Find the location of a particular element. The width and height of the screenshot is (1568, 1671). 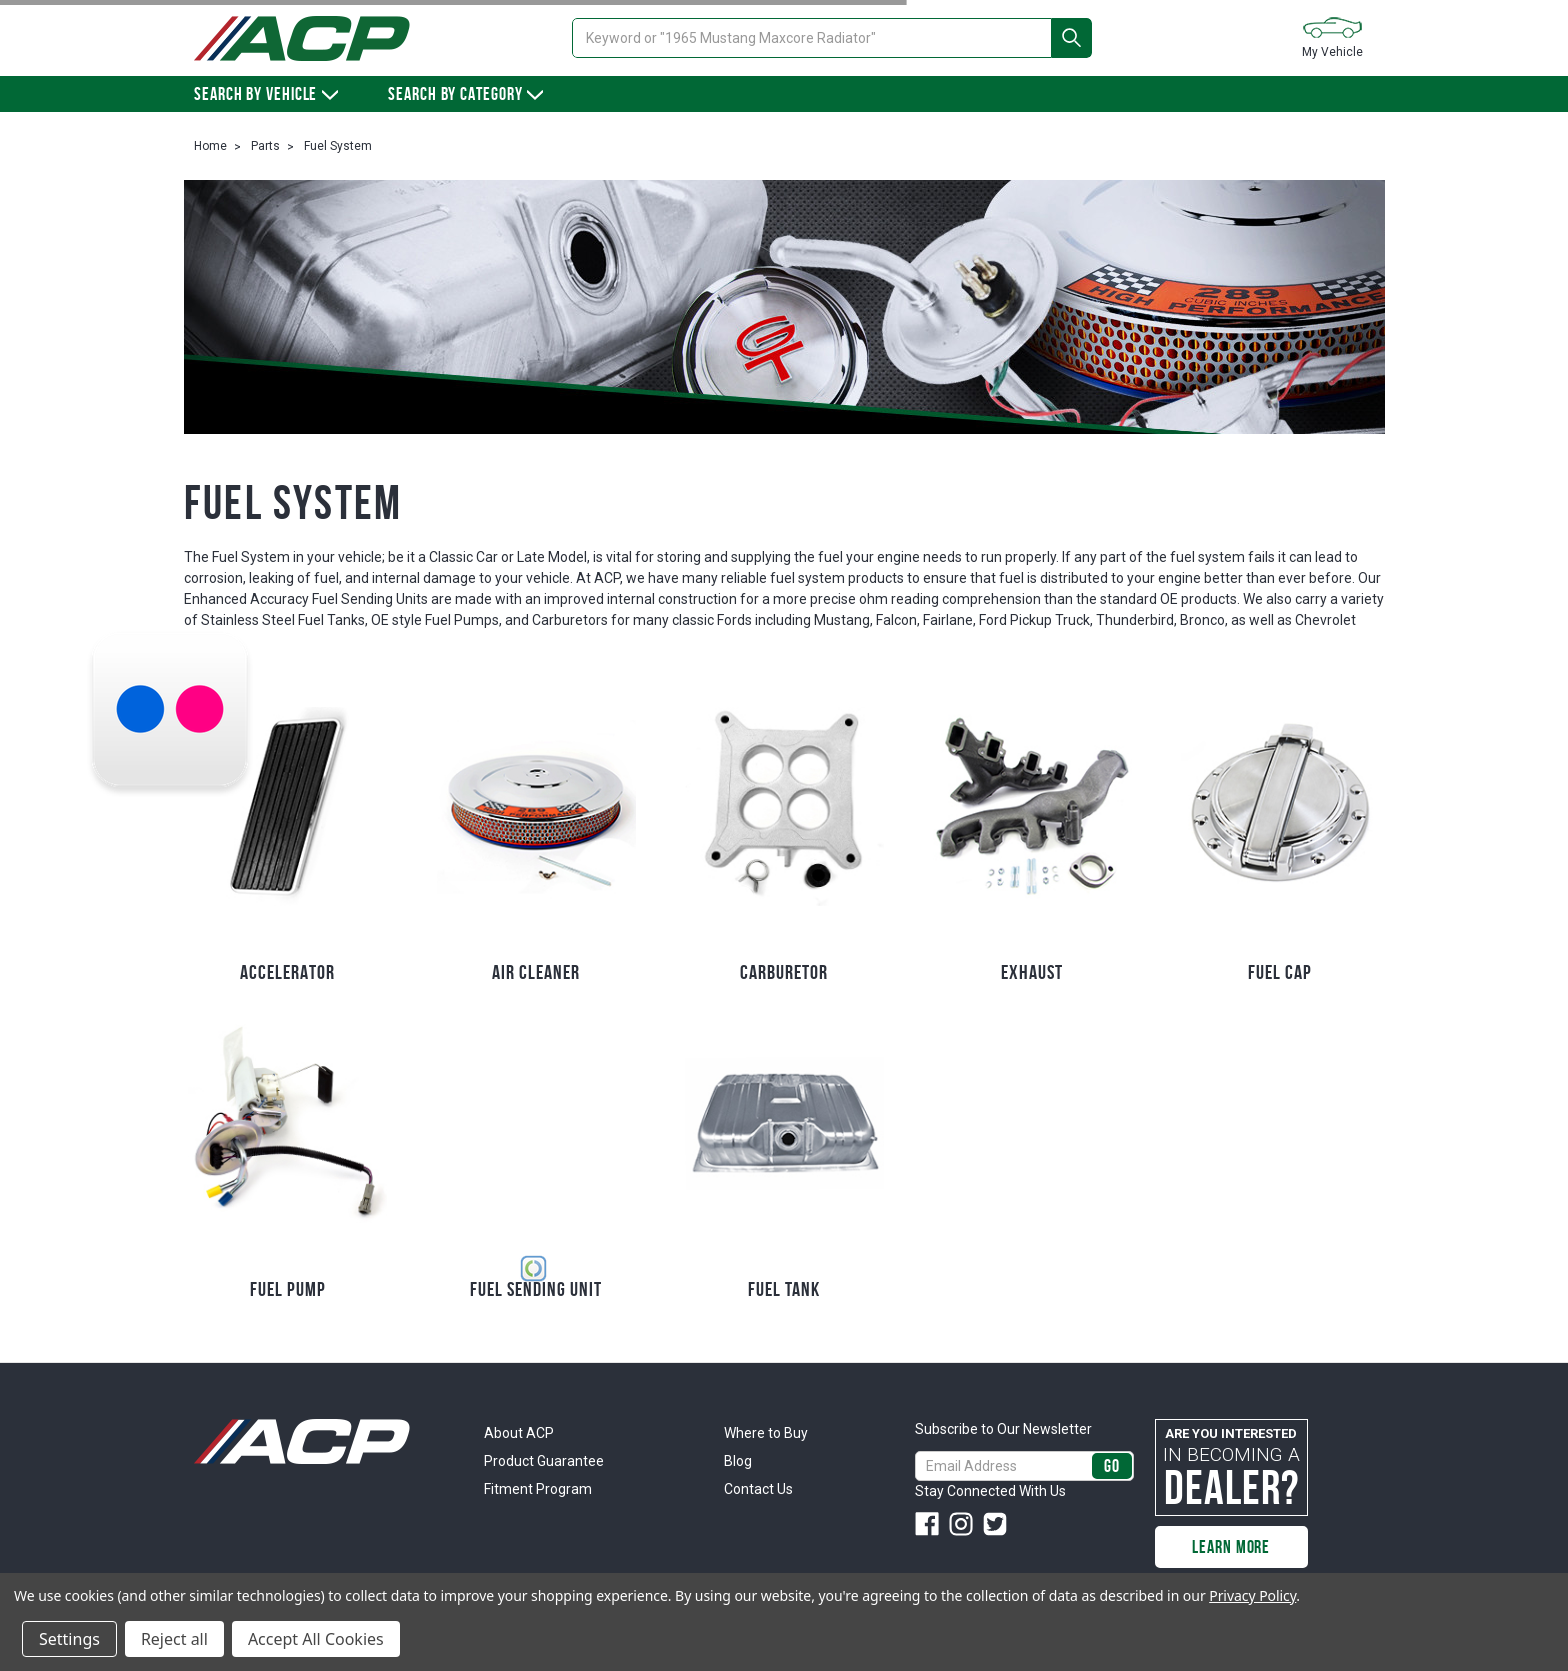

connect your Flickr account is located at coordinates (170, 709).